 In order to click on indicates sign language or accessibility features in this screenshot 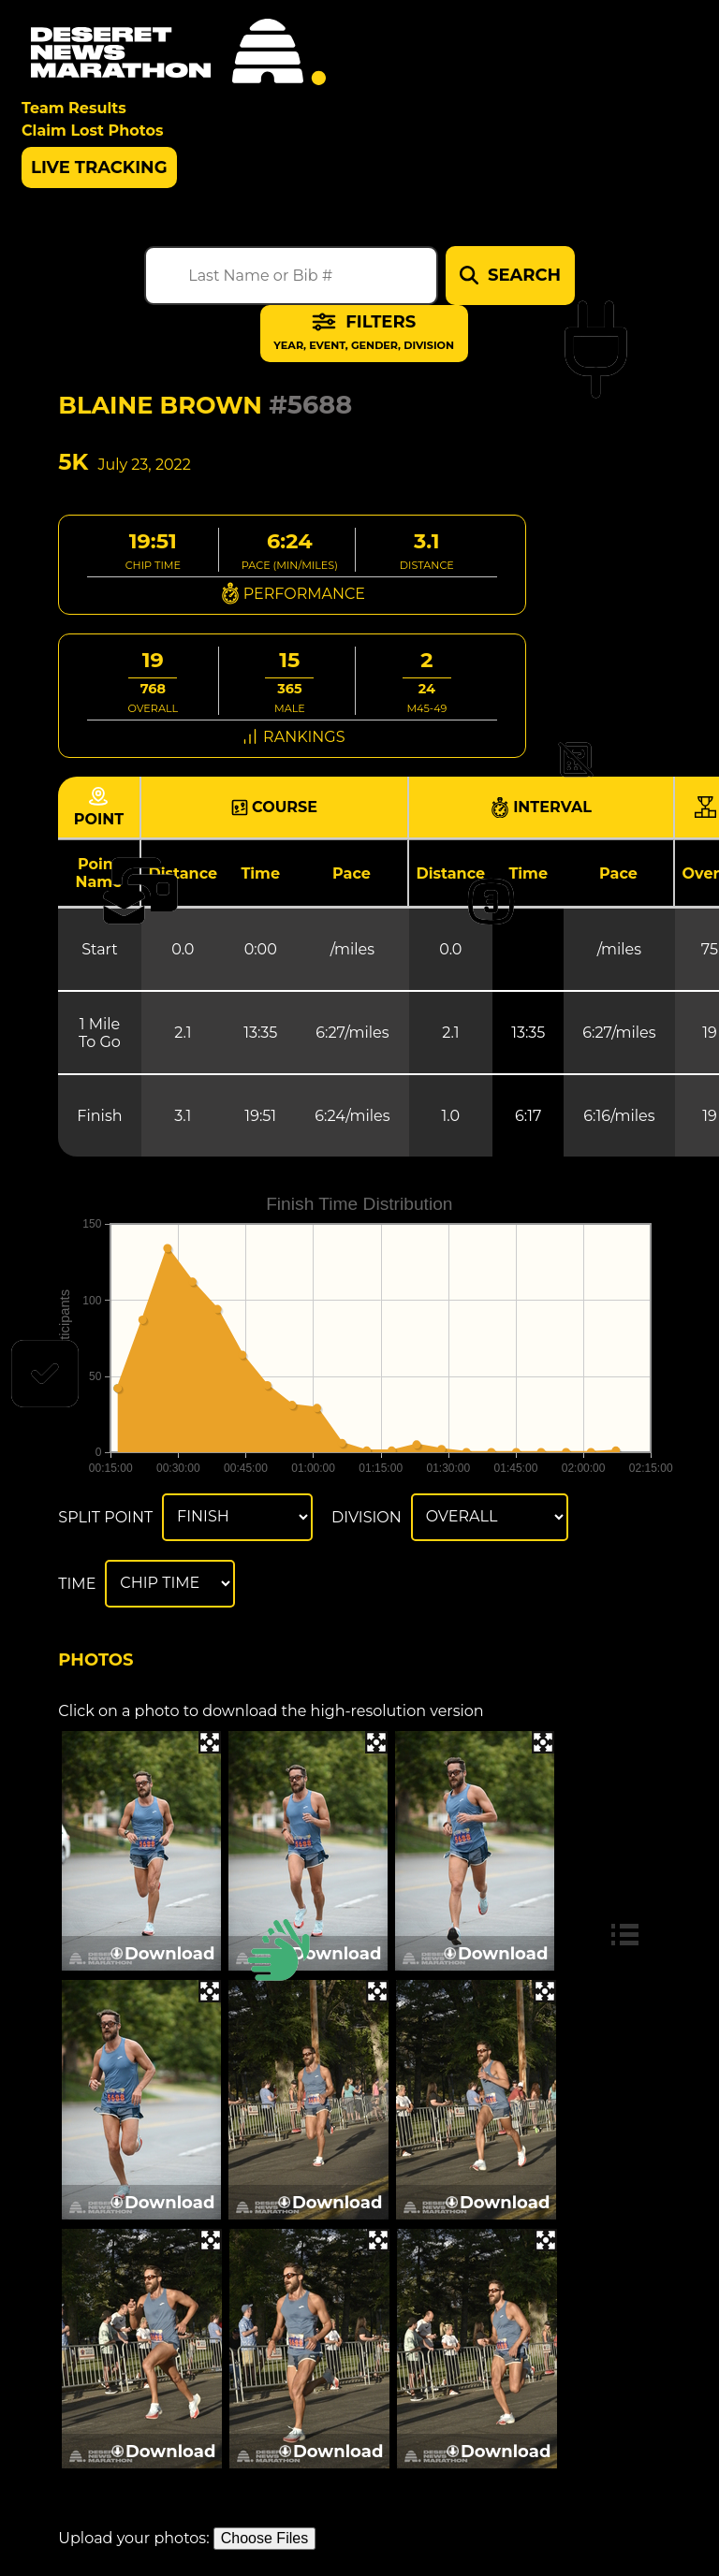, I will do `click(278, 1949)`.